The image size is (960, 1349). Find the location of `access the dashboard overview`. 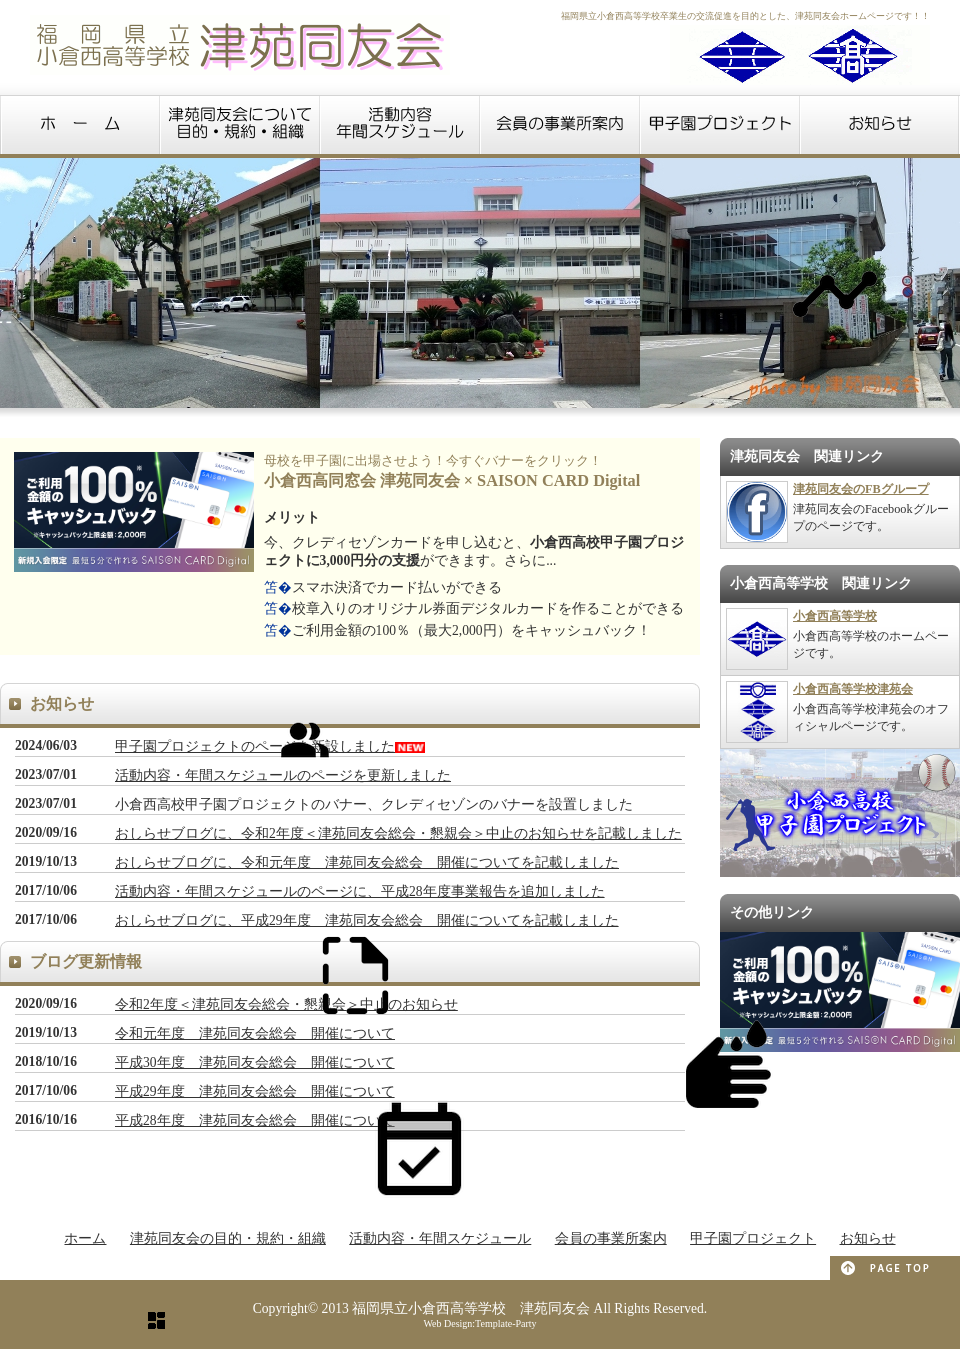

access the dashboard overview is located at coordinates (156, 1320).